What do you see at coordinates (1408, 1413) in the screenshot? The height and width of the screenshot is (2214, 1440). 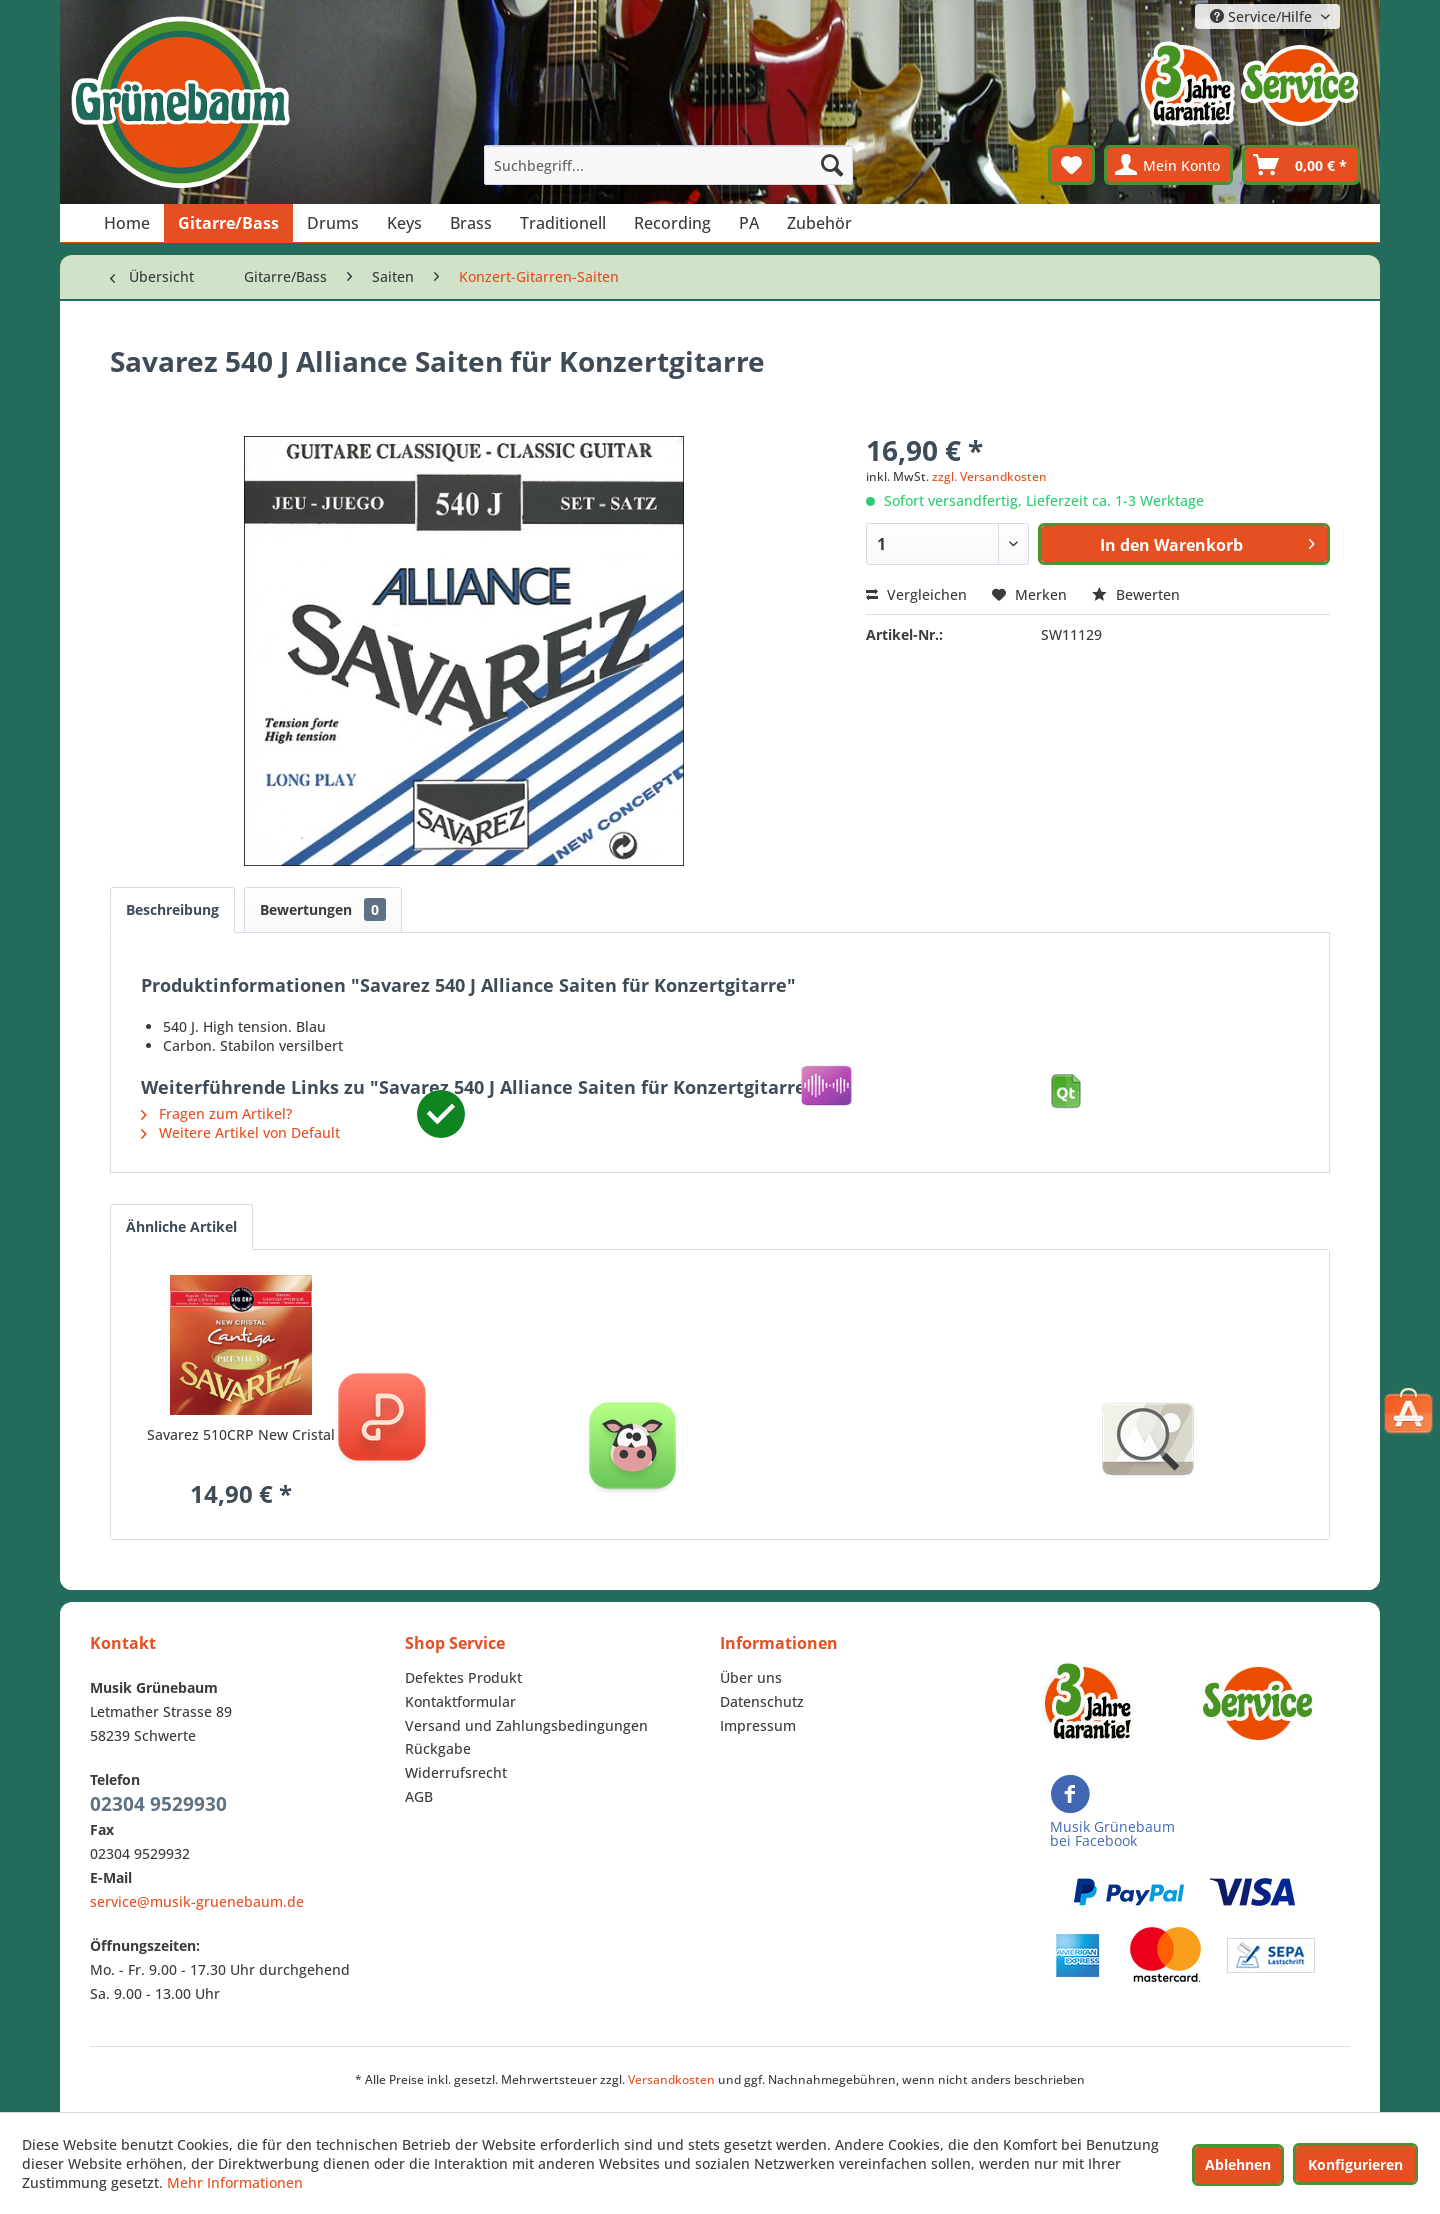 I see `open the software center to browse and install apps` at bounding box center [1408, 1413].